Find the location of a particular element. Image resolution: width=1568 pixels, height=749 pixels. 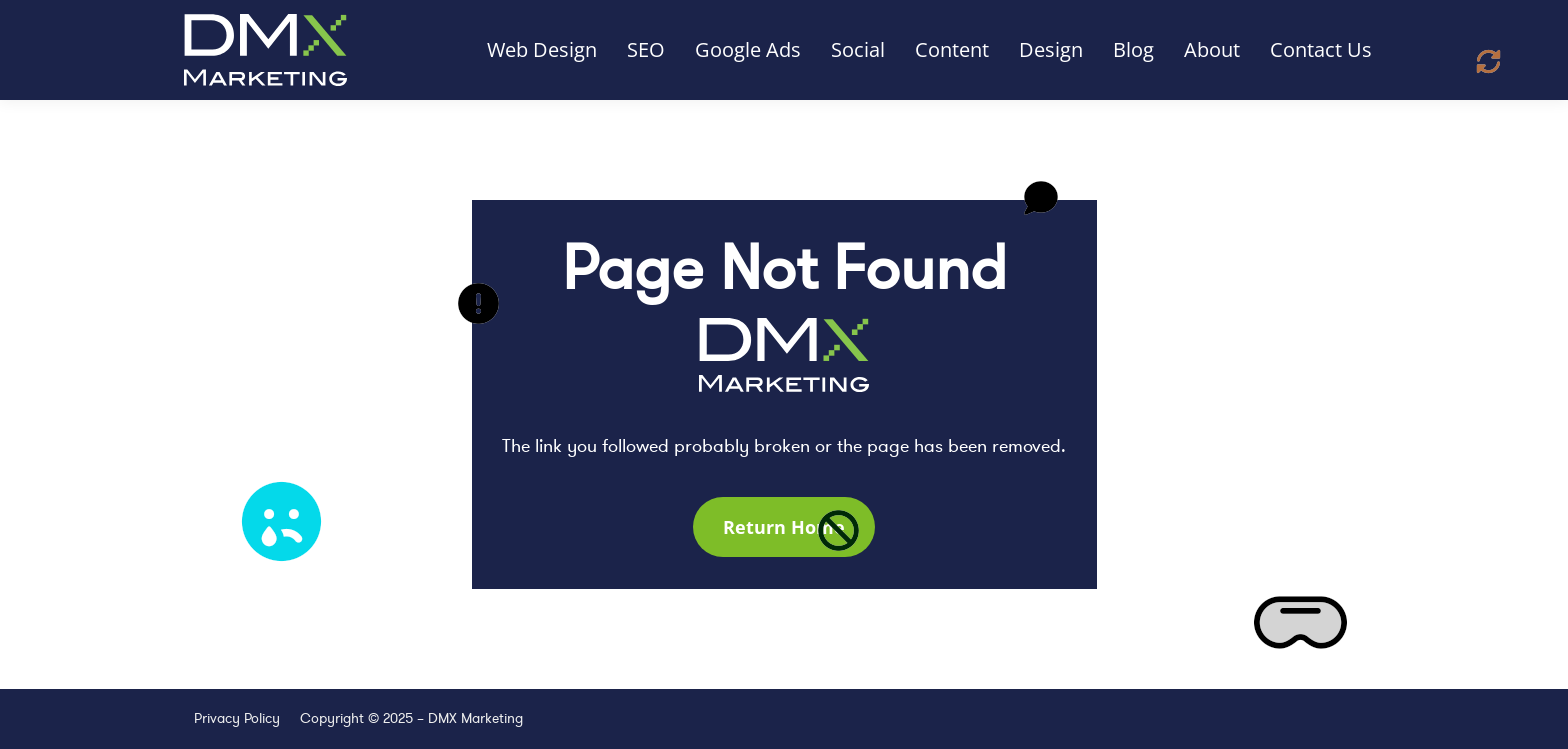

open comments section is located at coordinates (1041, 198).